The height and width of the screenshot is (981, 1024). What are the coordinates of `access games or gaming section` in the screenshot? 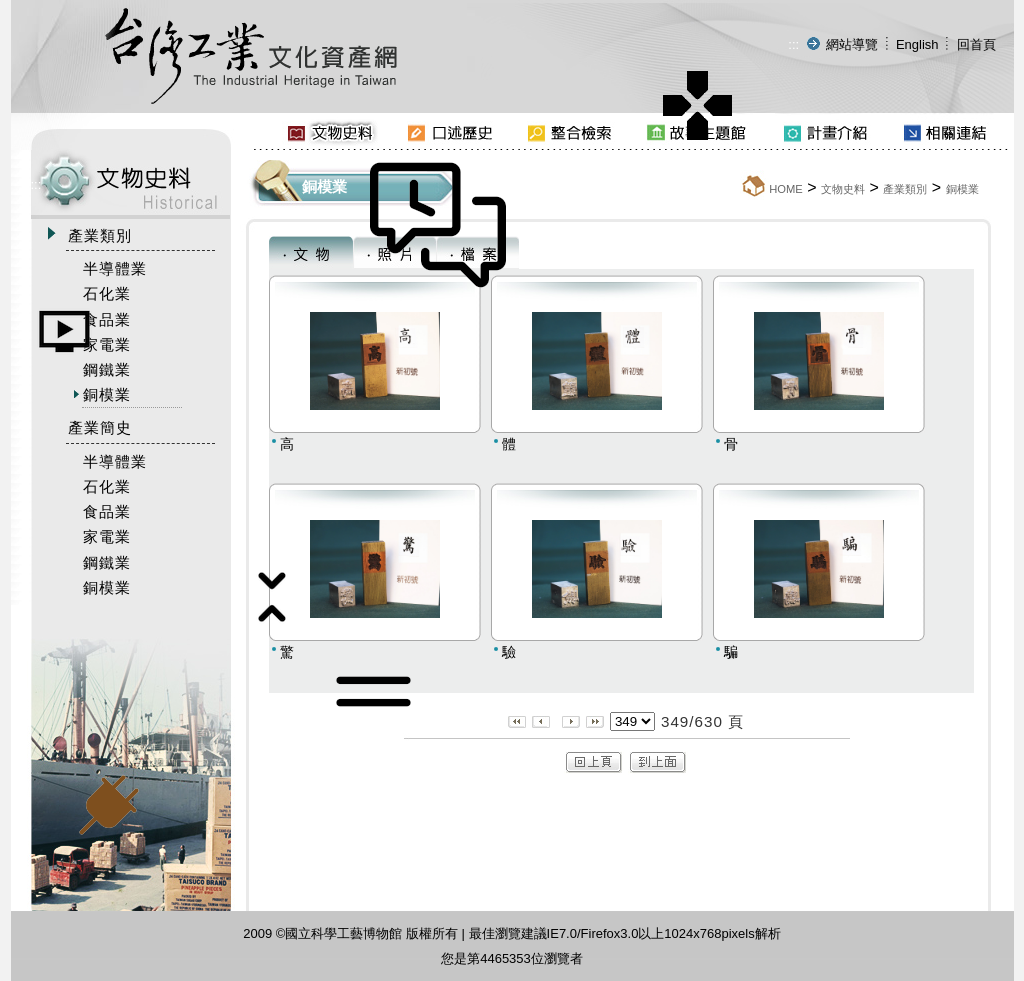 It's located at (697, 105).